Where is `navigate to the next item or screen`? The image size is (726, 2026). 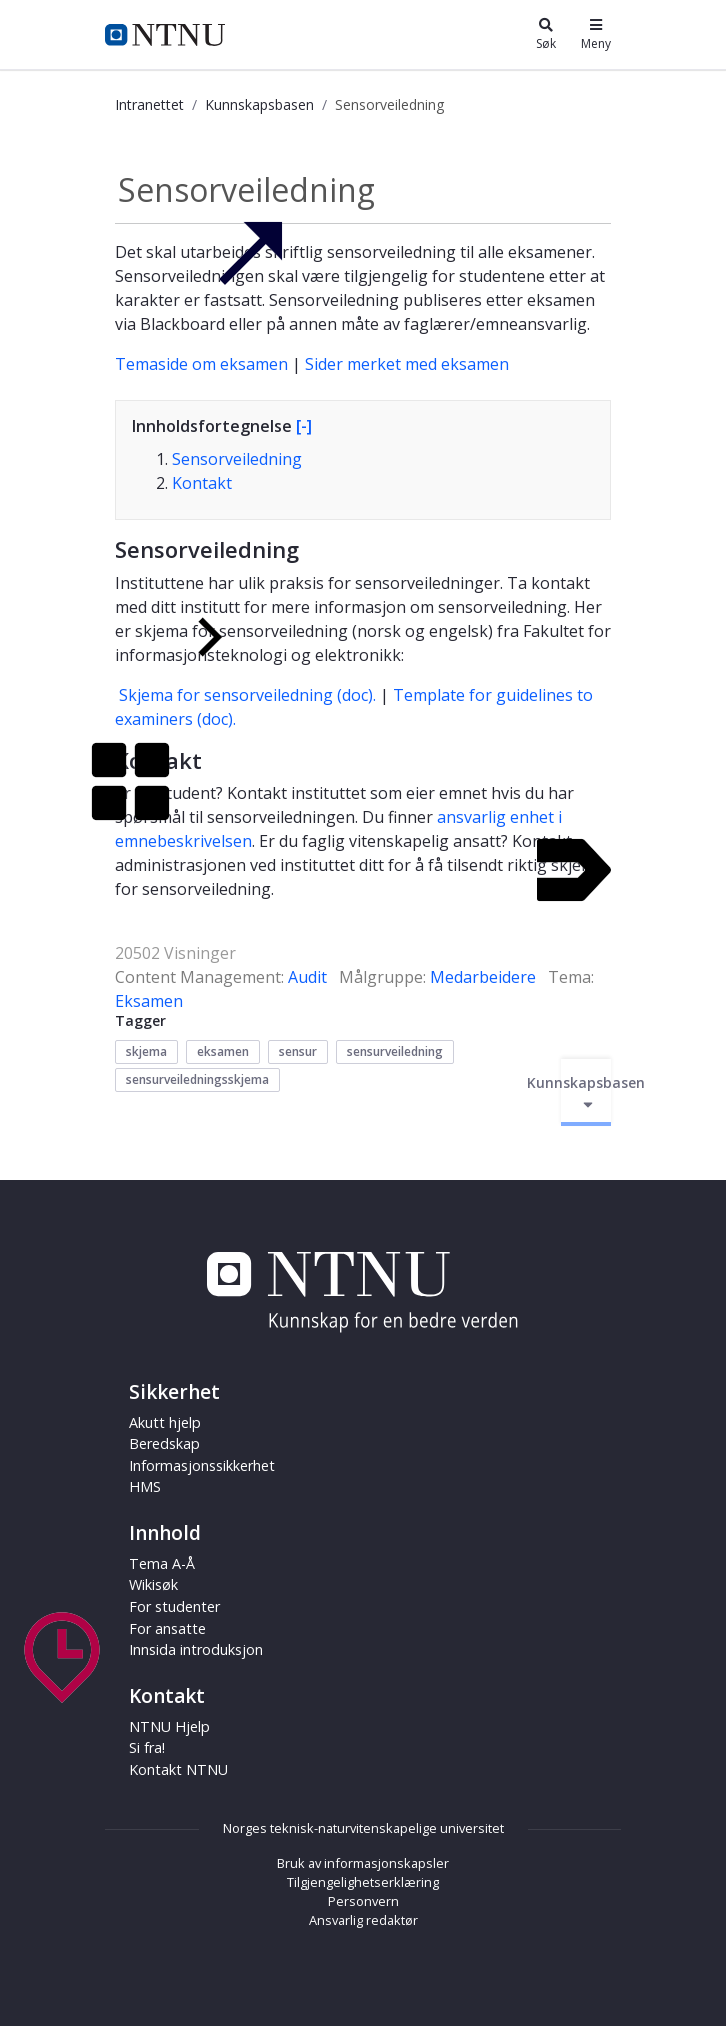
navigate to the next item or screen is located at coordinates (210, 637).